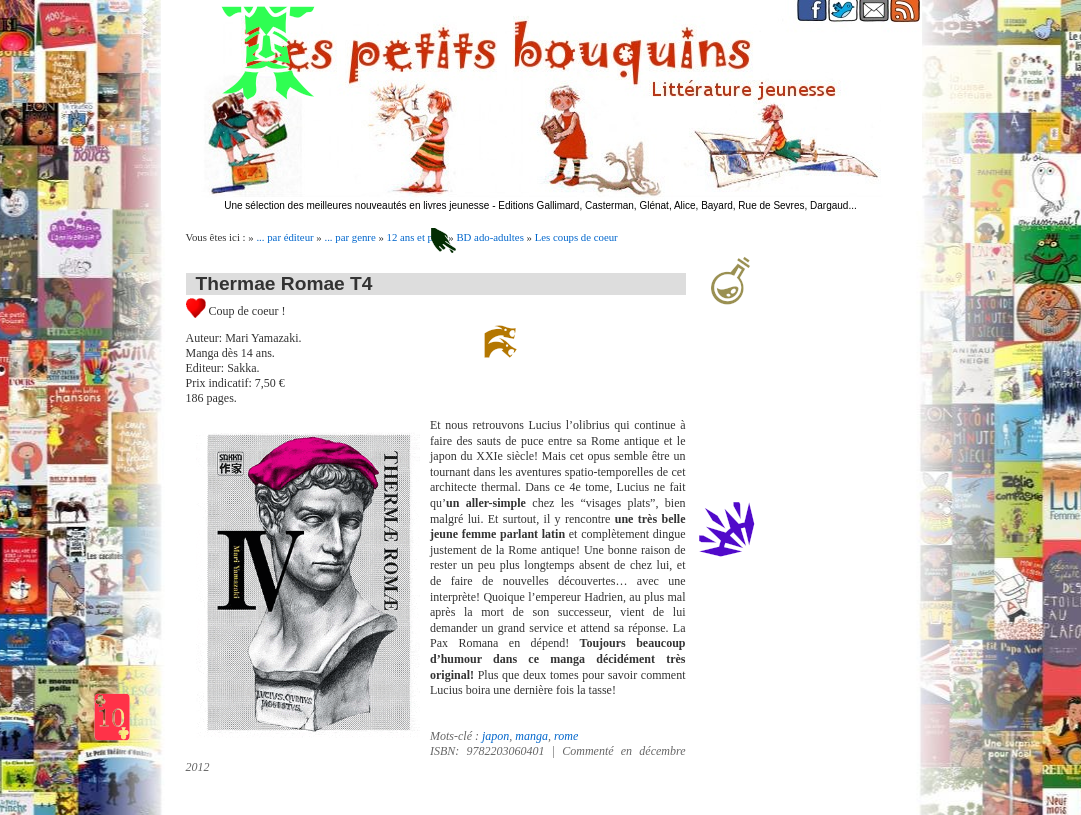 Image resolution: width=1081 pixels, height=815 pixels. Describe the element at coordinates (731, 280) in the screenshot. I see `use a health or mana potion` at that location.